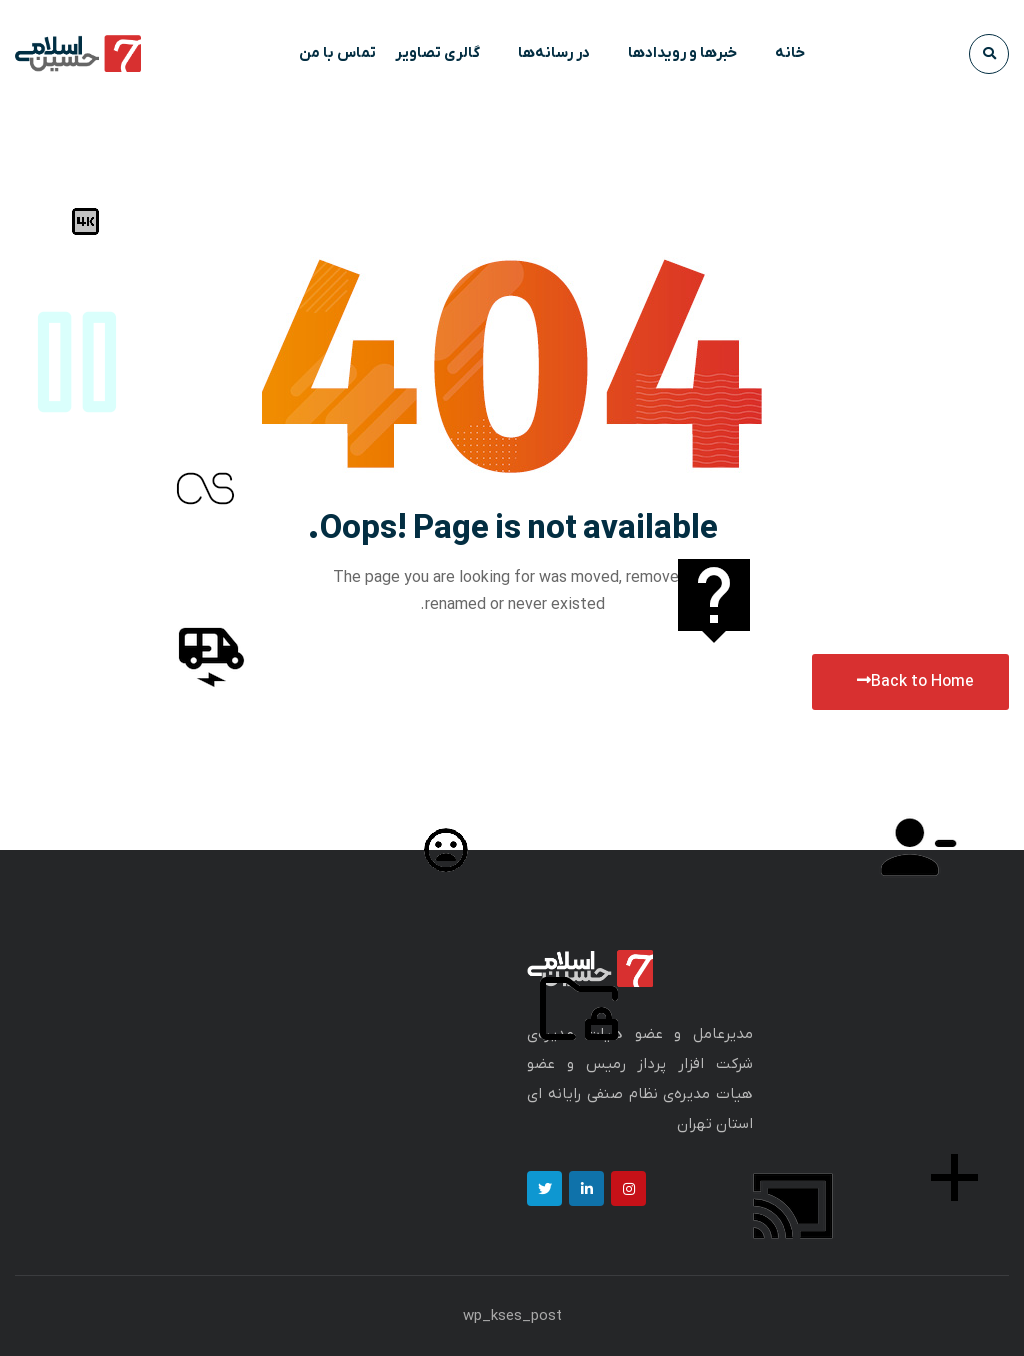  I want to click on connect to your Last.fm account, so click(205, 487).